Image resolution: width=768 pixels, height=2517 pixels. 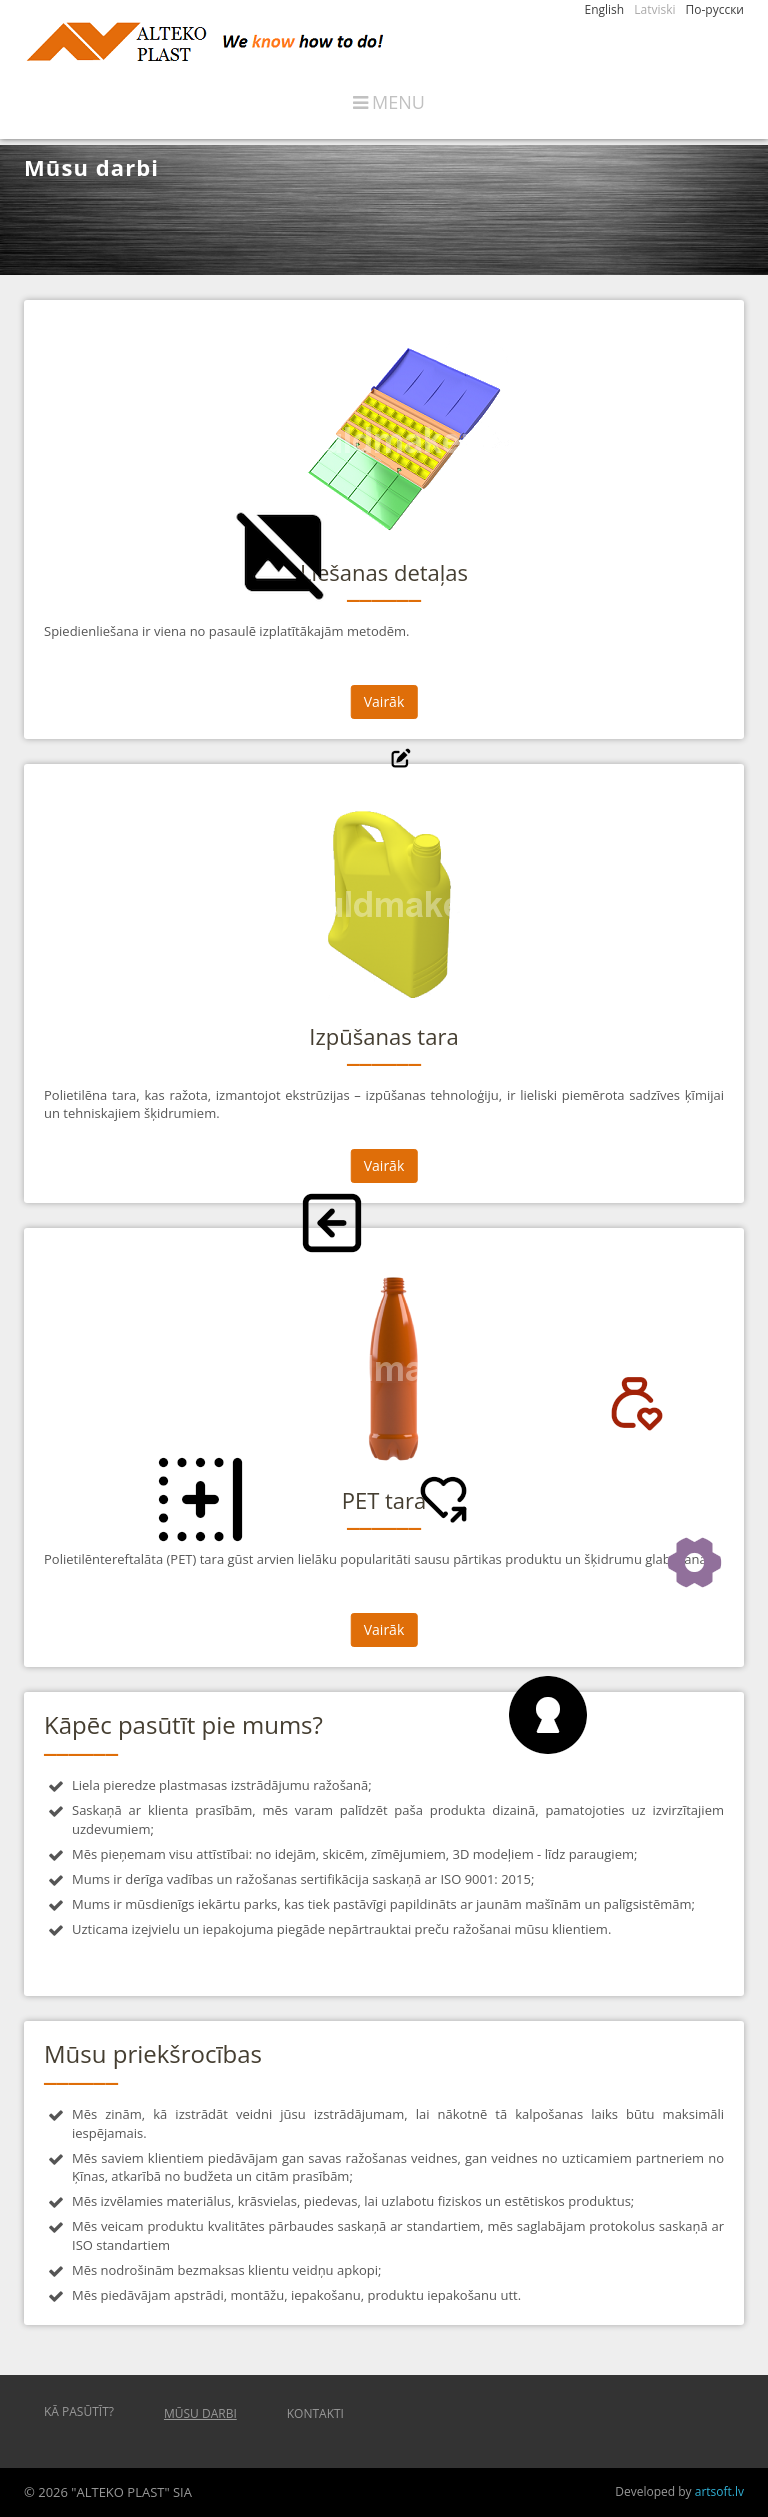 What do you see at coordinates (634, 1402) in the screenshot?
I see `donate to a cause or charity` at bounding box center [634, 1402].